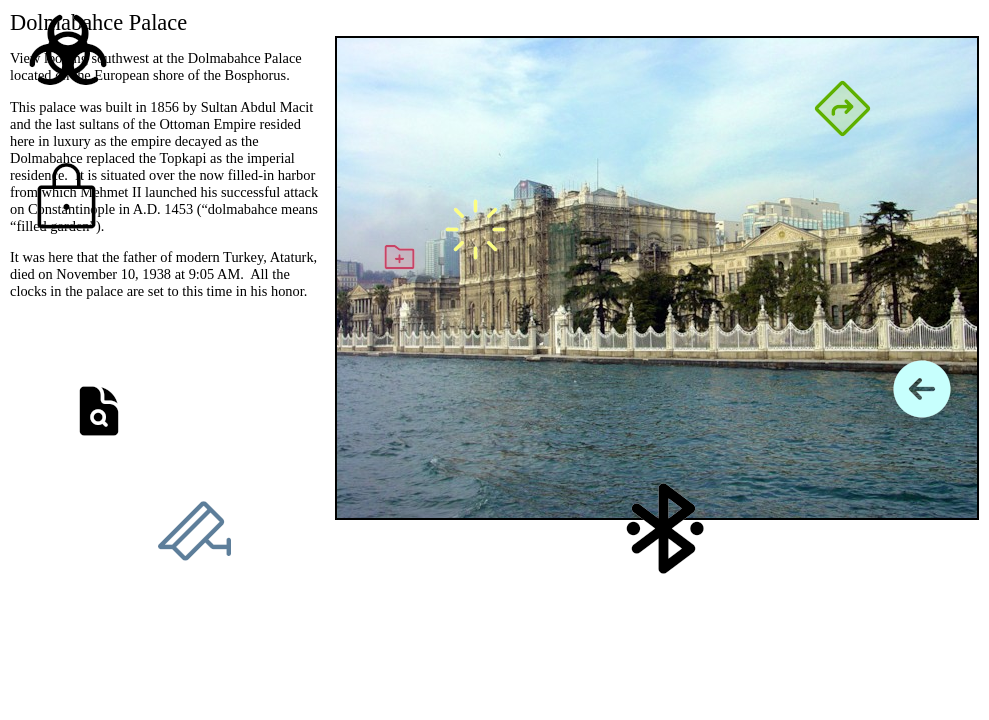 The image size is (989, 720). I want to click on access security camera settings, so click(194, 535).